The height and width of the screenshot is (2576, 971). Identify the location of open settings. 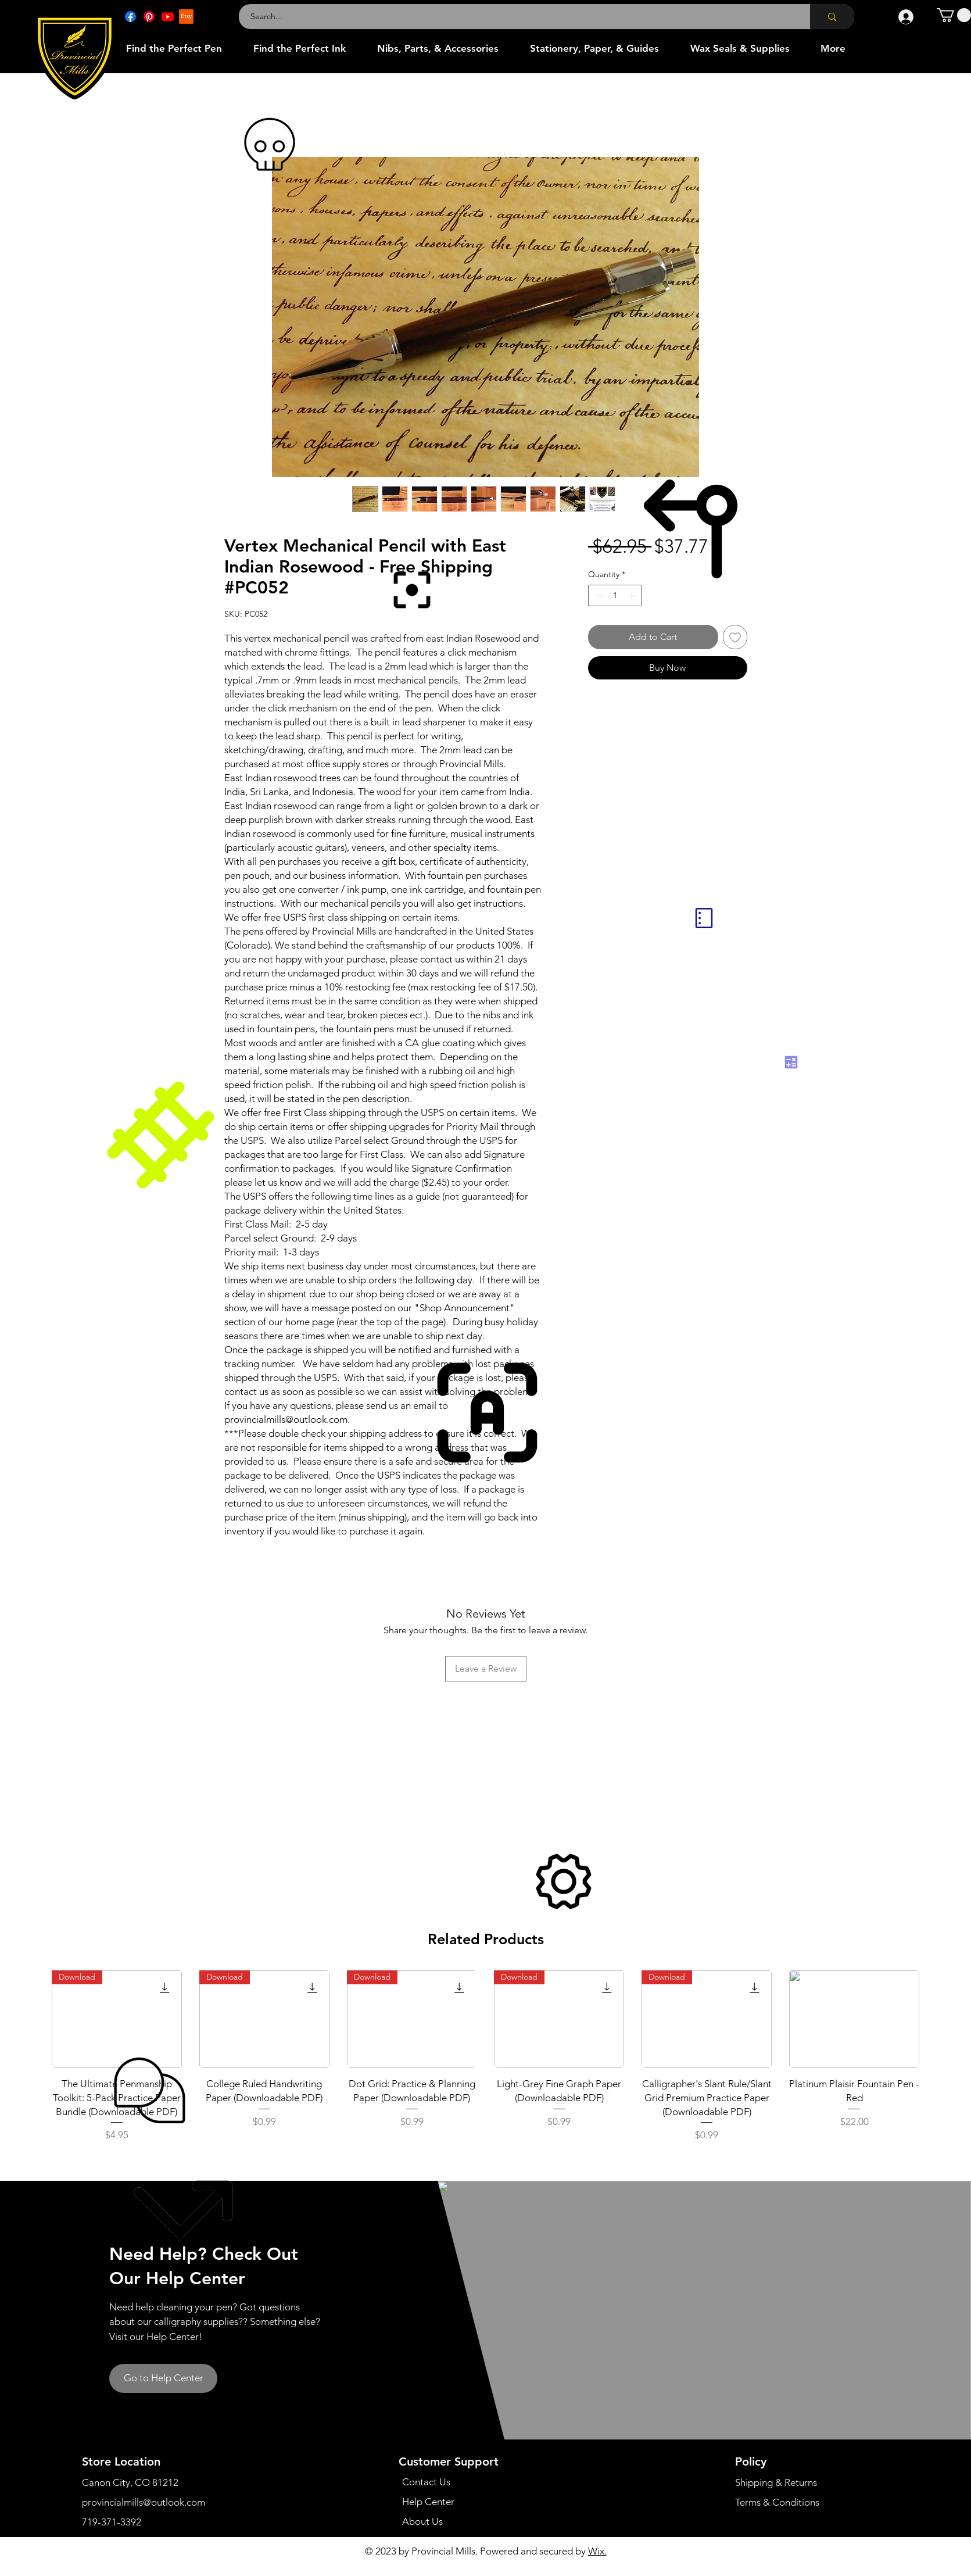
(564, 1881).